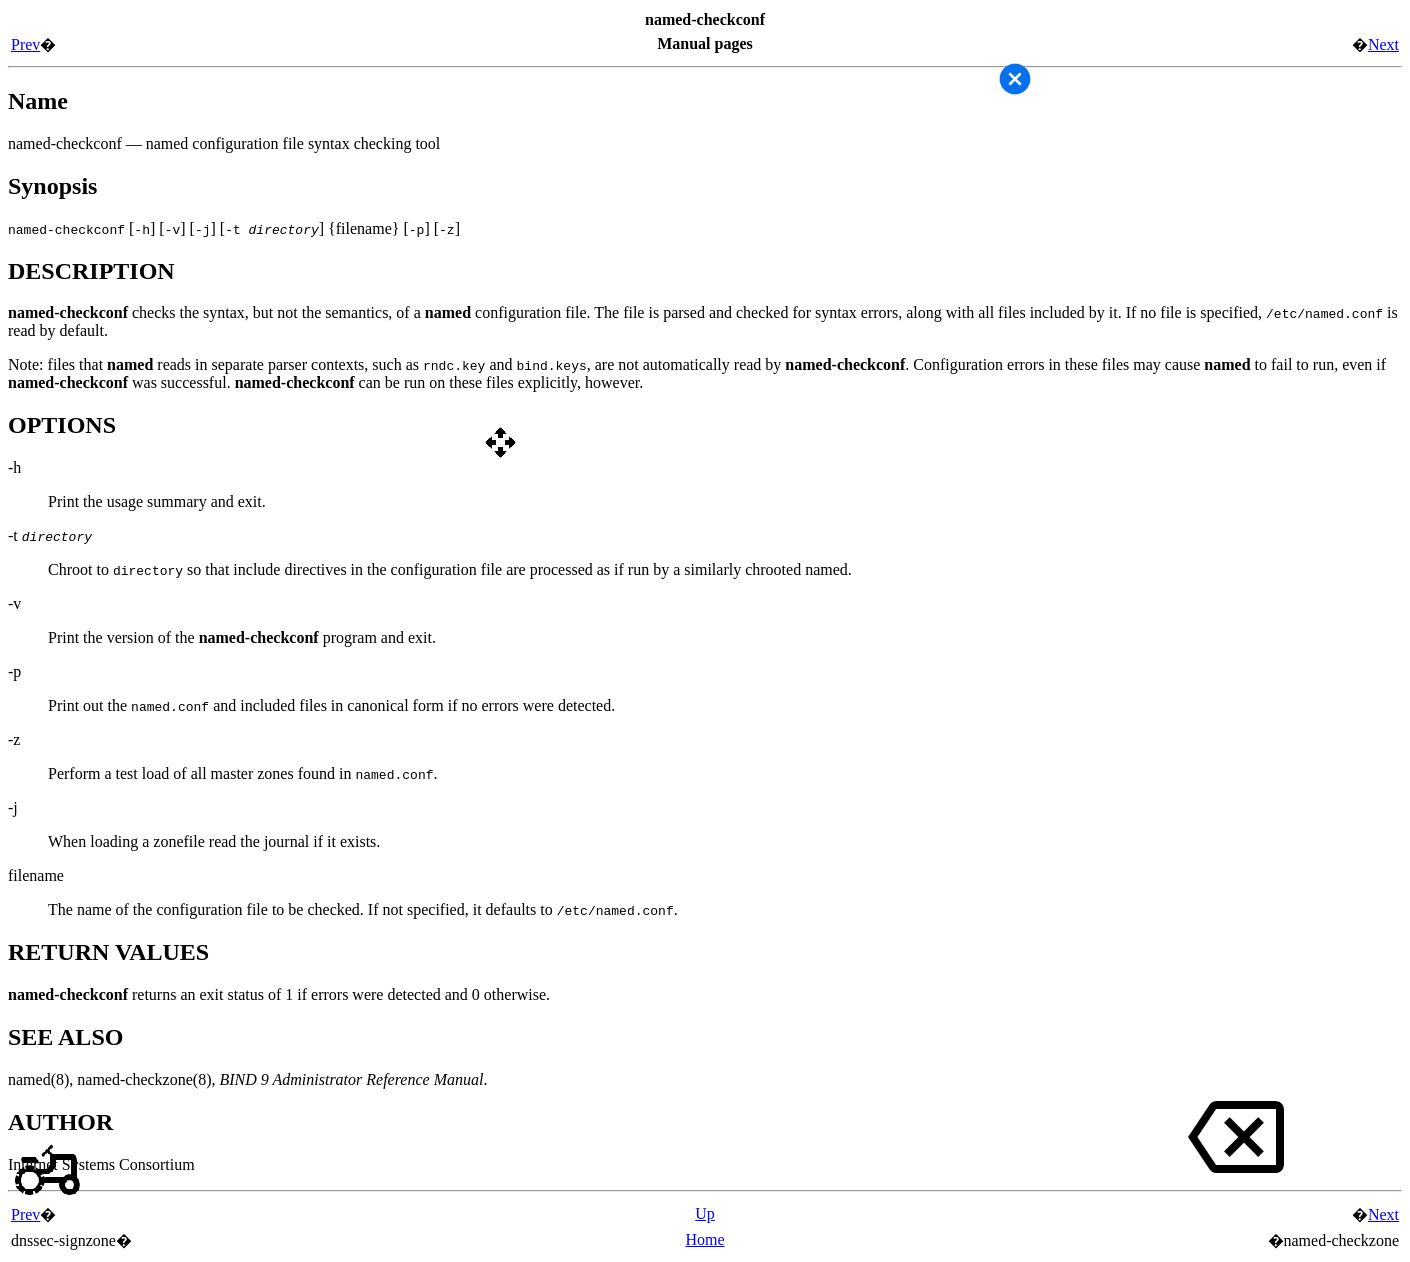  I want to click on access agriculture or farming features, so click(47, 1171).